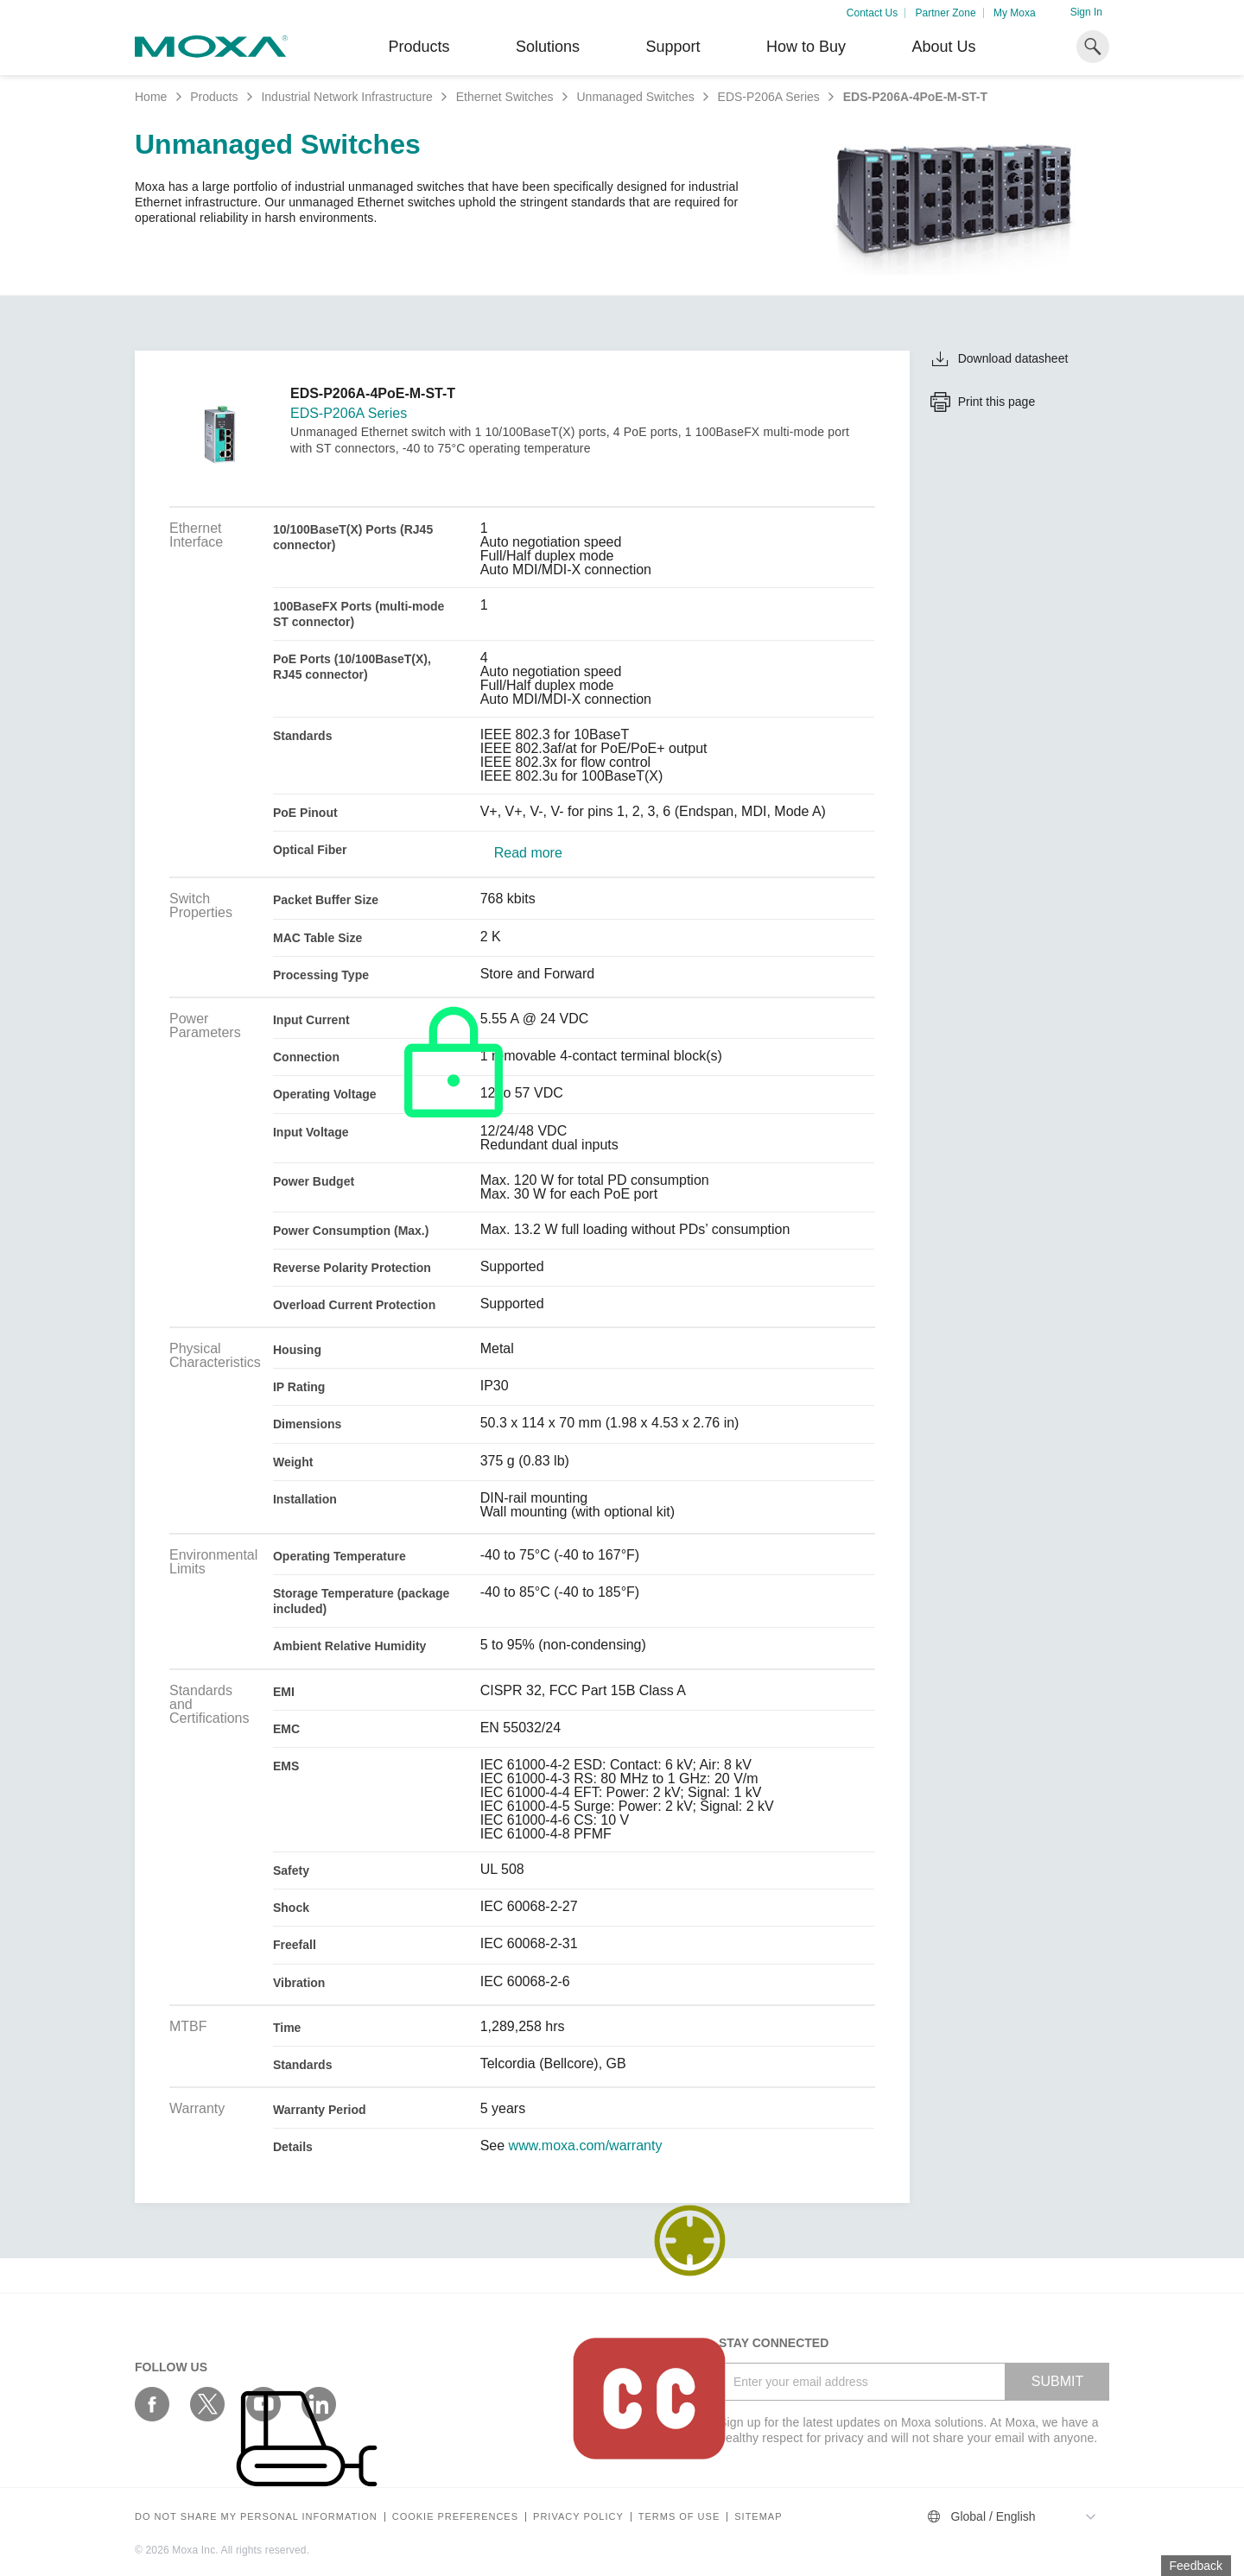  I want to click on center map on current location, so click(689, 2240).